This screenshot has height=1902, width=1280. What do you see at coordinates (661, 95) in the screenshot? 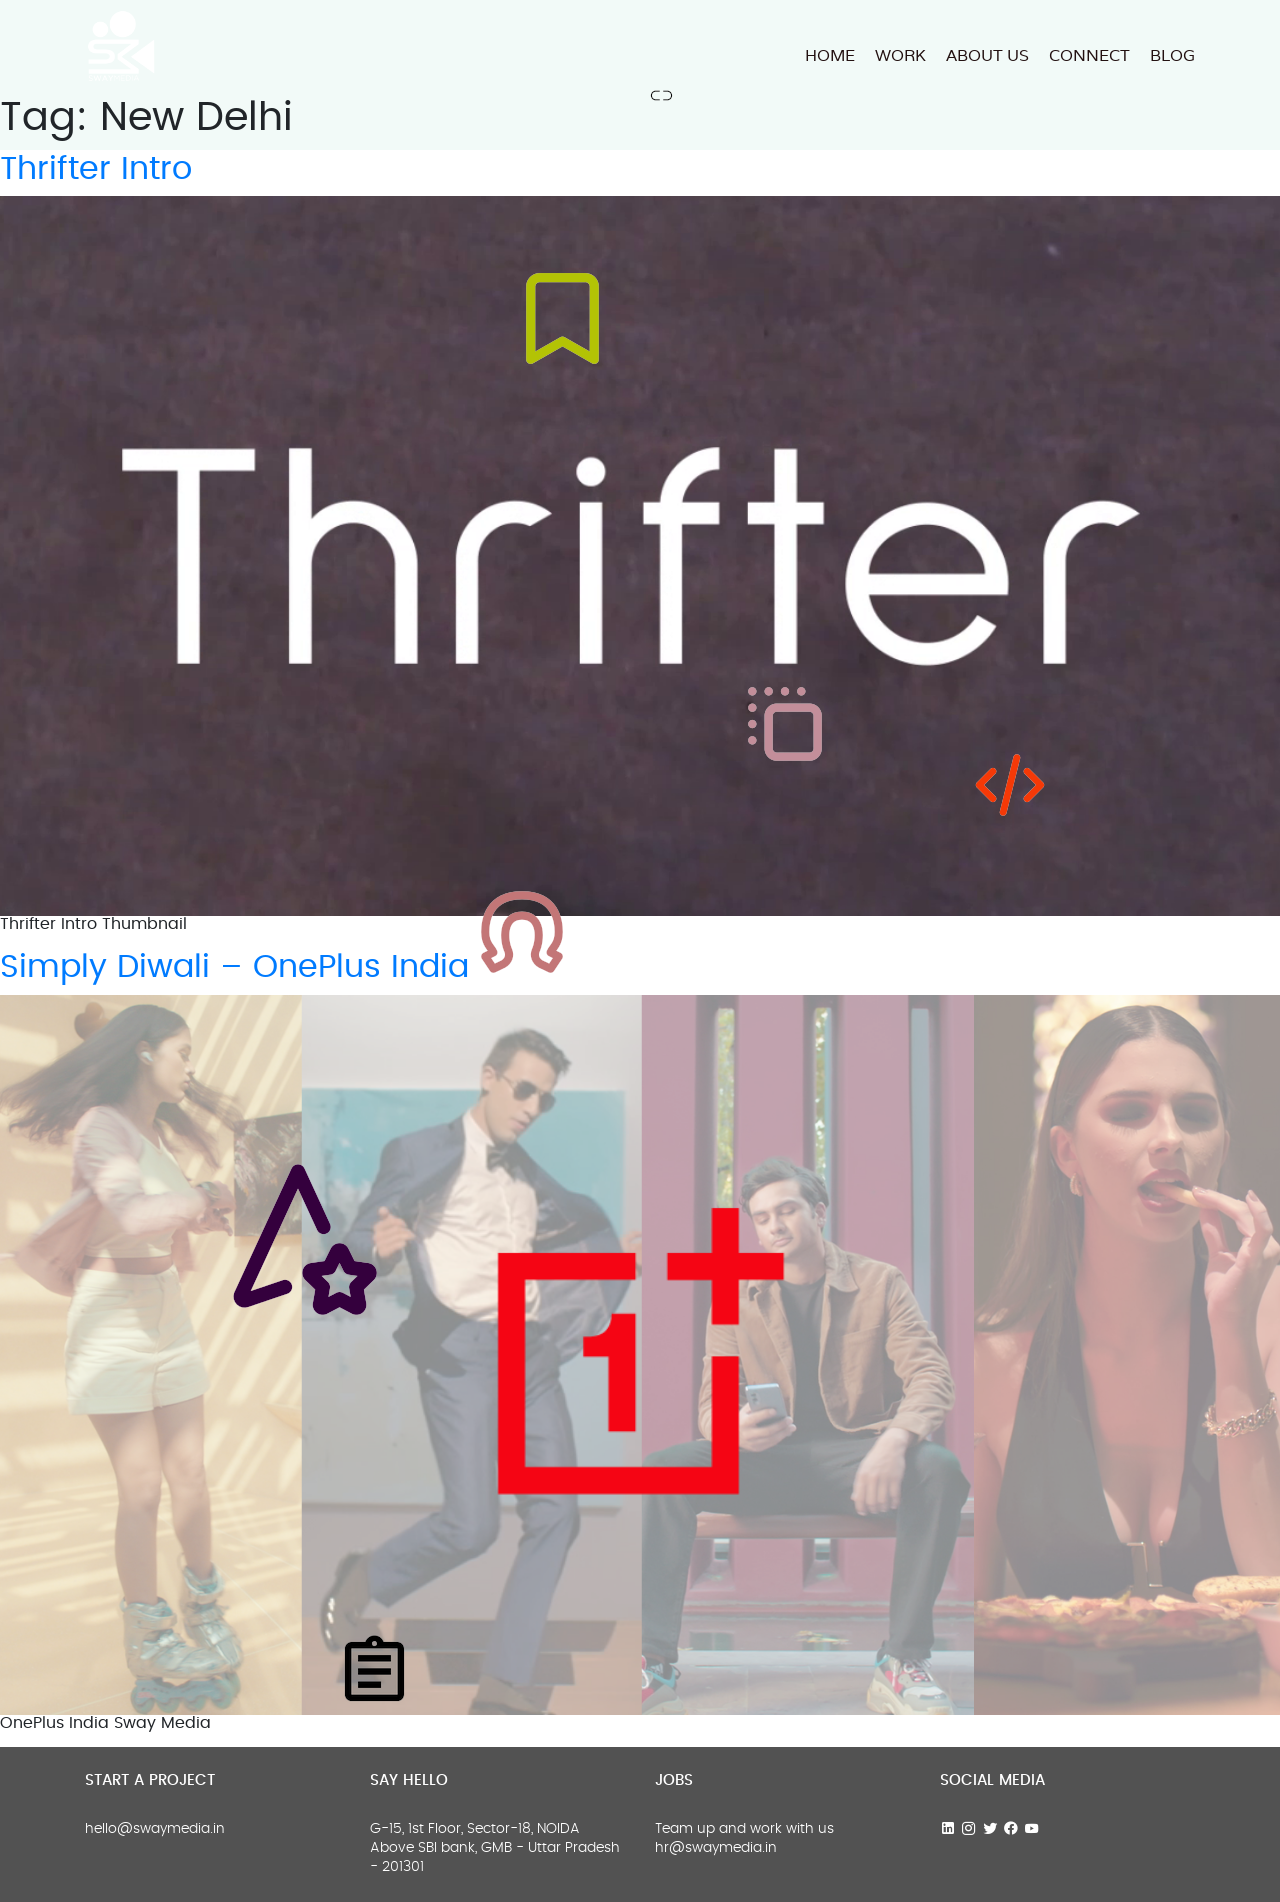
I see `unlink or break a connected item` at bounding box center [661, 95].